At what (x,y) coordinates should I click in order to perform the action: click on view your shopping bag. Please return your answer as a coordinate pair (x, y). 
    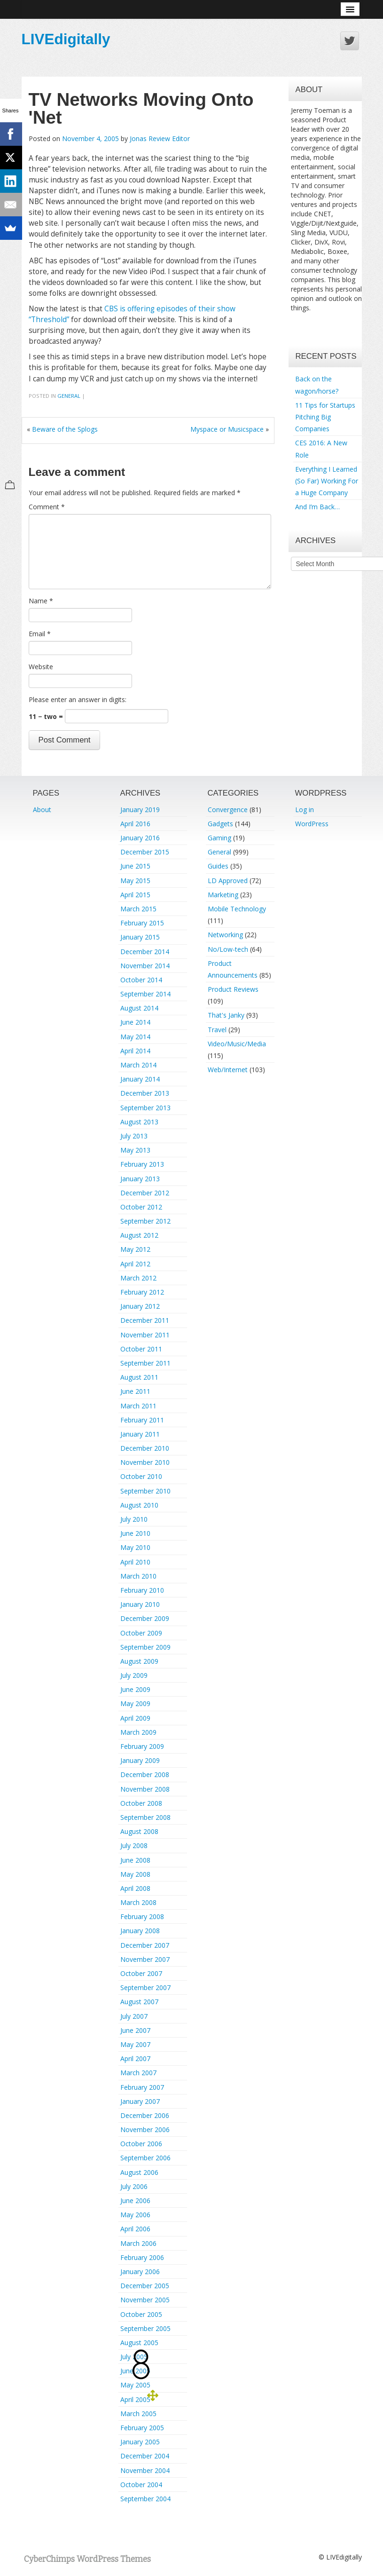
    Looking at the image, I should click on (10, 485).